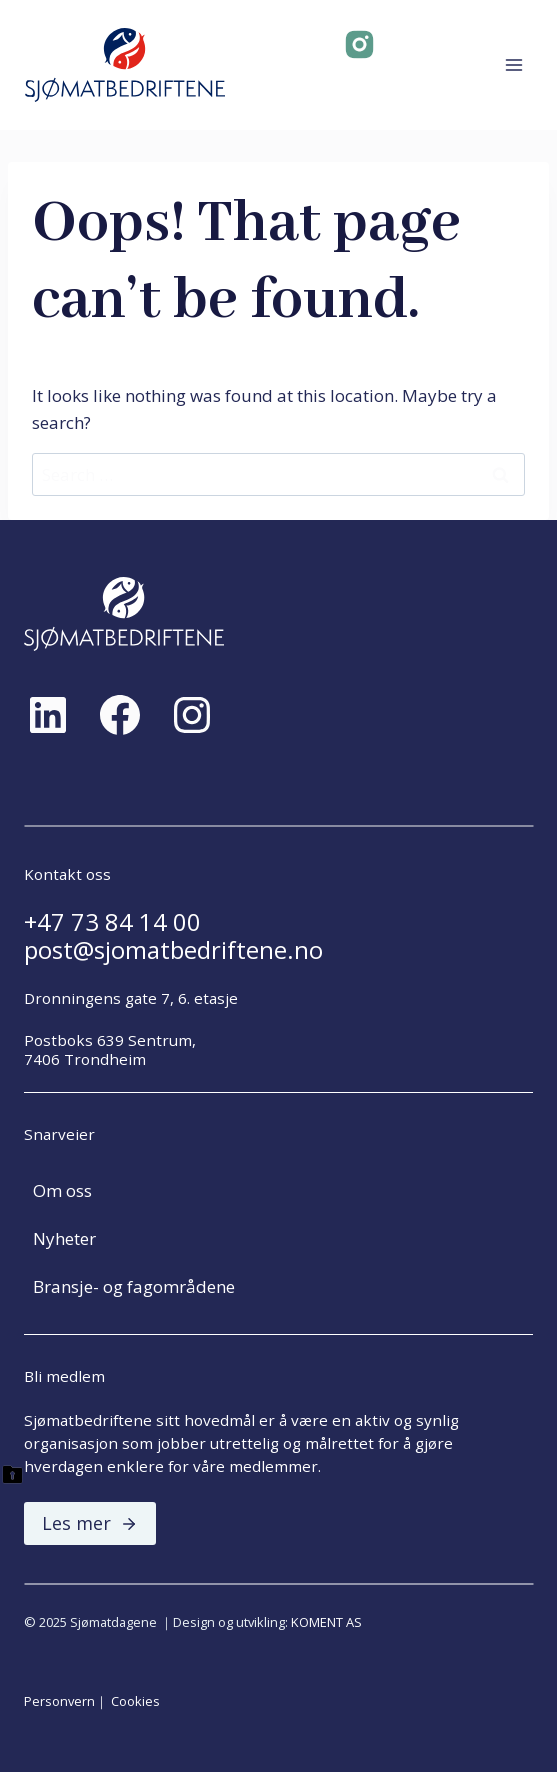  Describe the element at coordinates (12, 1474) in the screenshot. I see `access a password-protected folder` at that location.